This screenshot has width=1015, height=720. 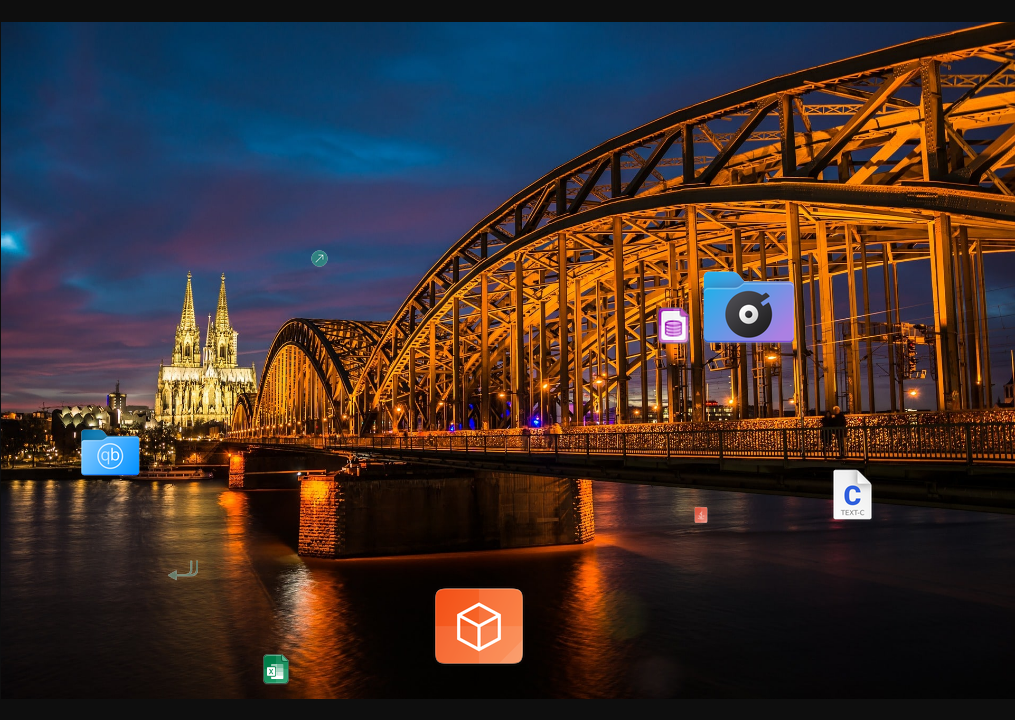 What do you see at coordinates (319, 258) in the screenshot?
I see `indicates a symbolic link or shortcut to another file` at bounding box center [319, 258].